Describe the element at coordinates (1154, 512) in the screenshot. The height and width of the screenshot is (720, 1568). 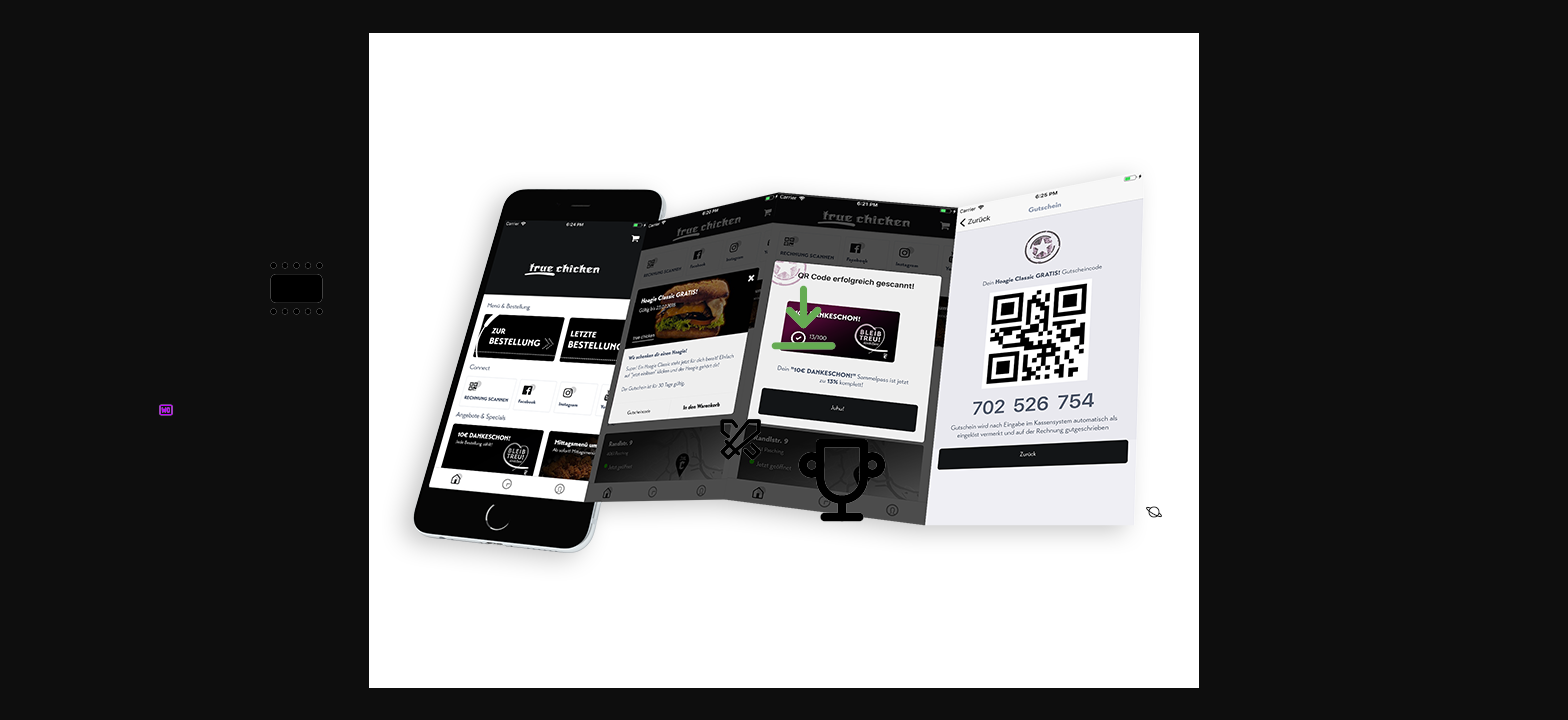
I see `explore global or worldwide content` at that location.